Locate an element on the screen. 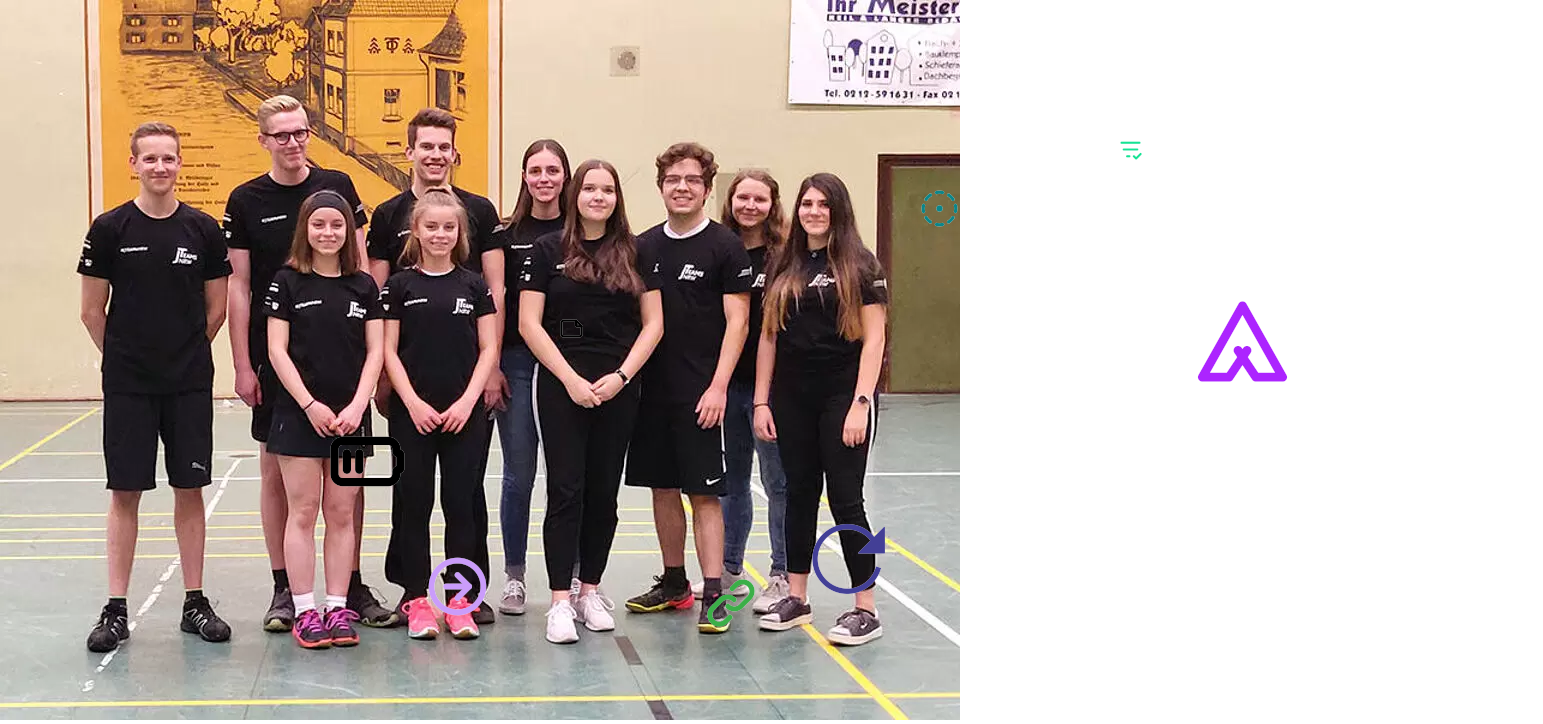 This screenshot has height=724, width=1543. copy or share a link is located at coordinates (731, 603).